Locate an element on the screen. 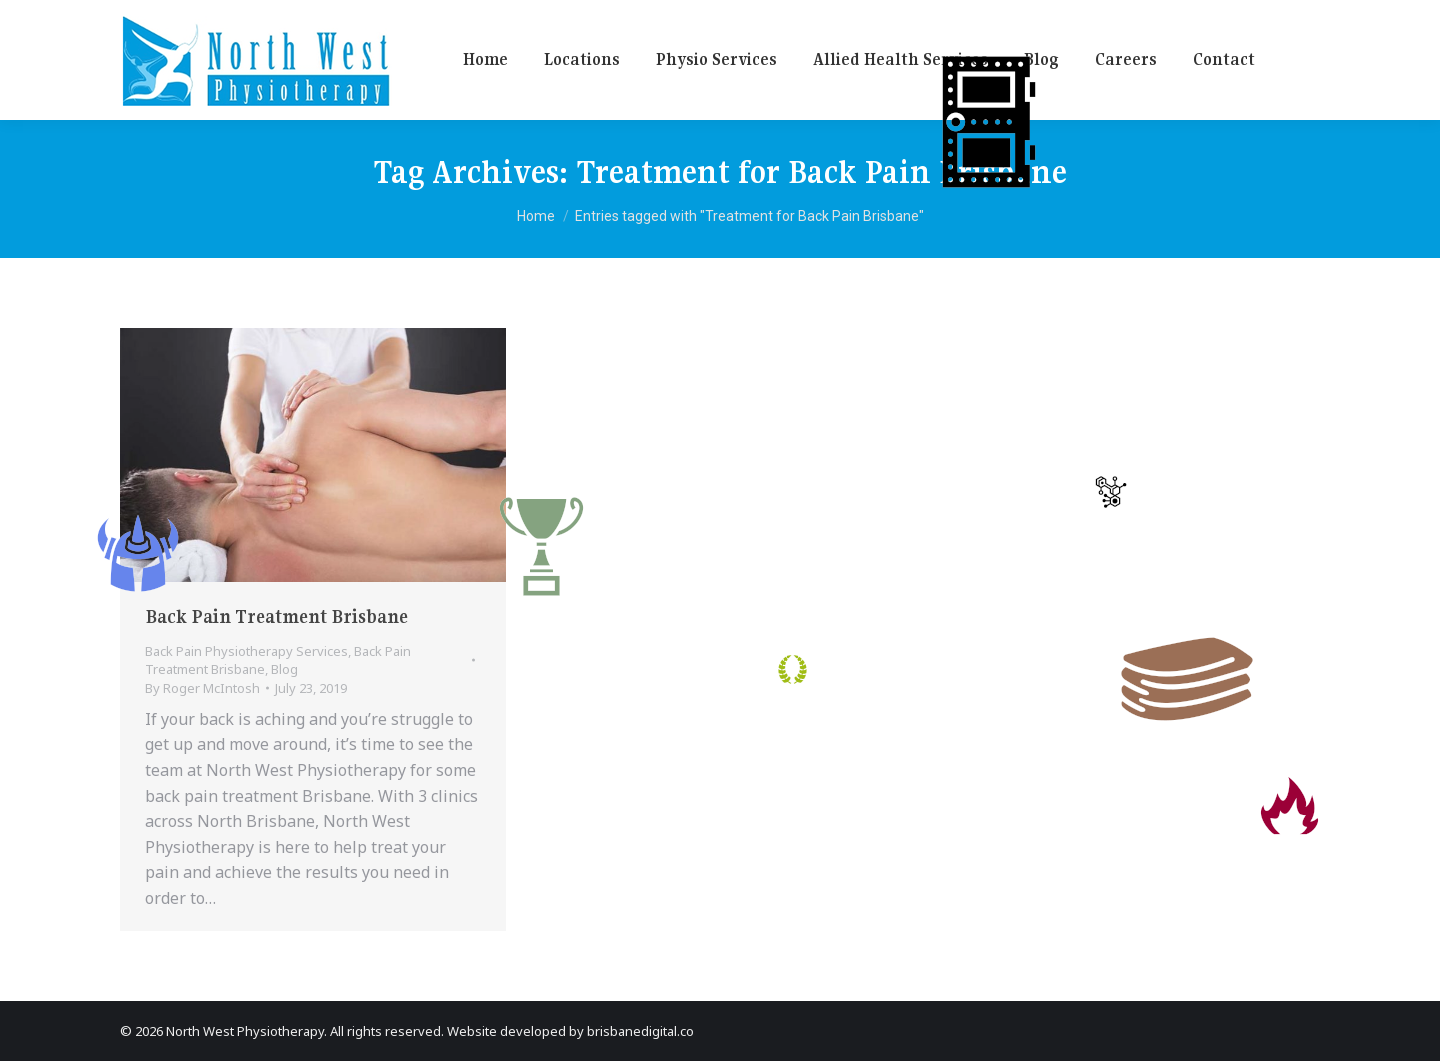 Image resolution: width=1440 pixels, height=1061 pixels. view achievements or awards is located at coordinates (541, 546).